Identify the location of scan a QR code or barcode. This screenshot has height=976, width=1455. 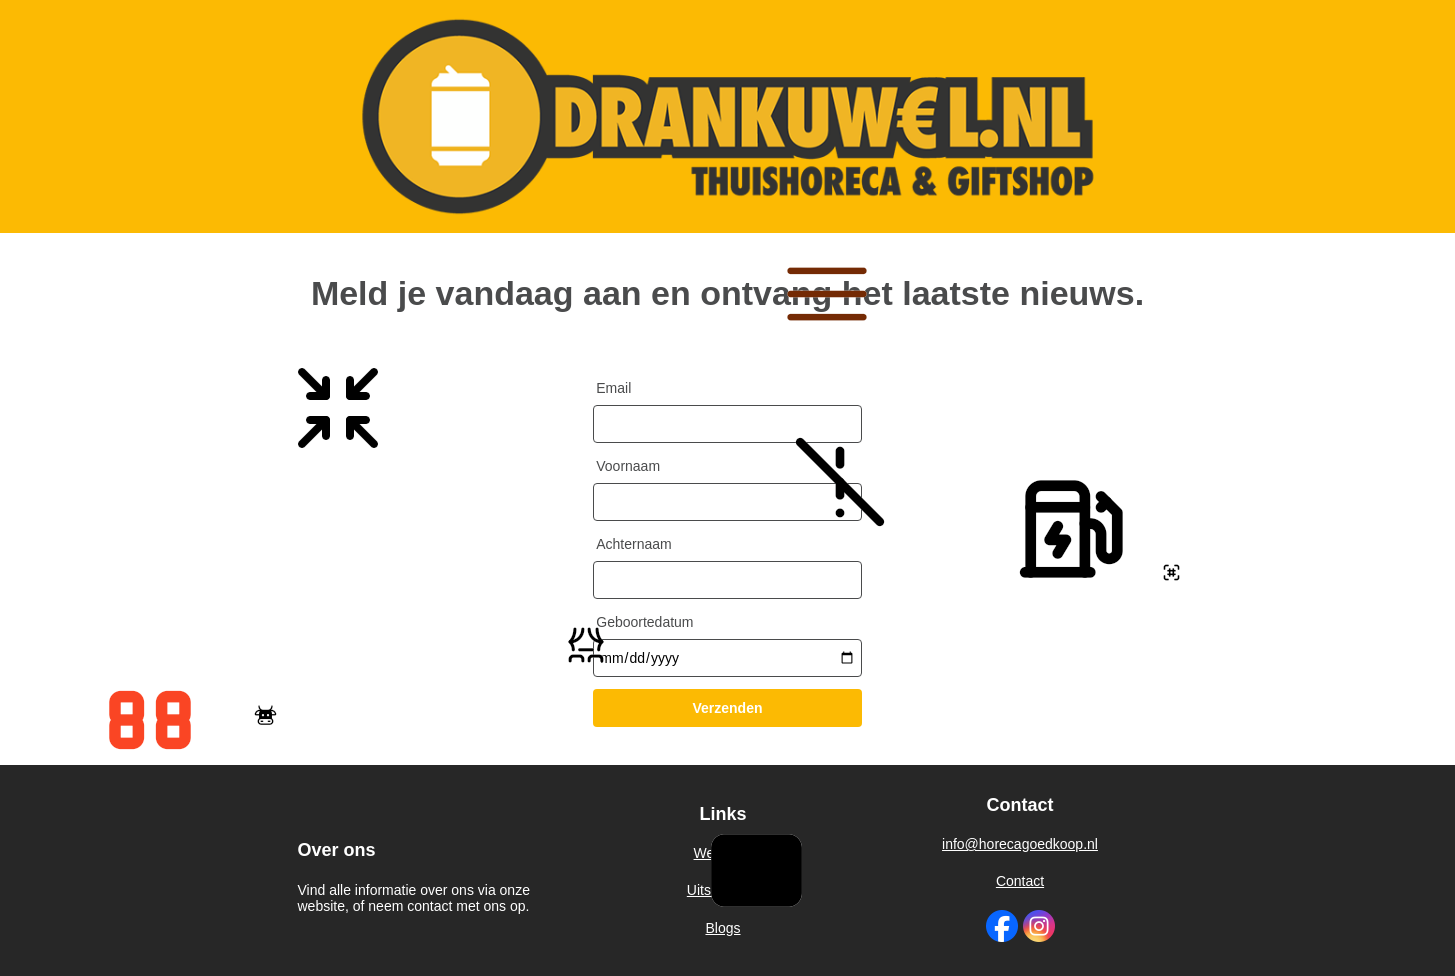
(1171, 572).